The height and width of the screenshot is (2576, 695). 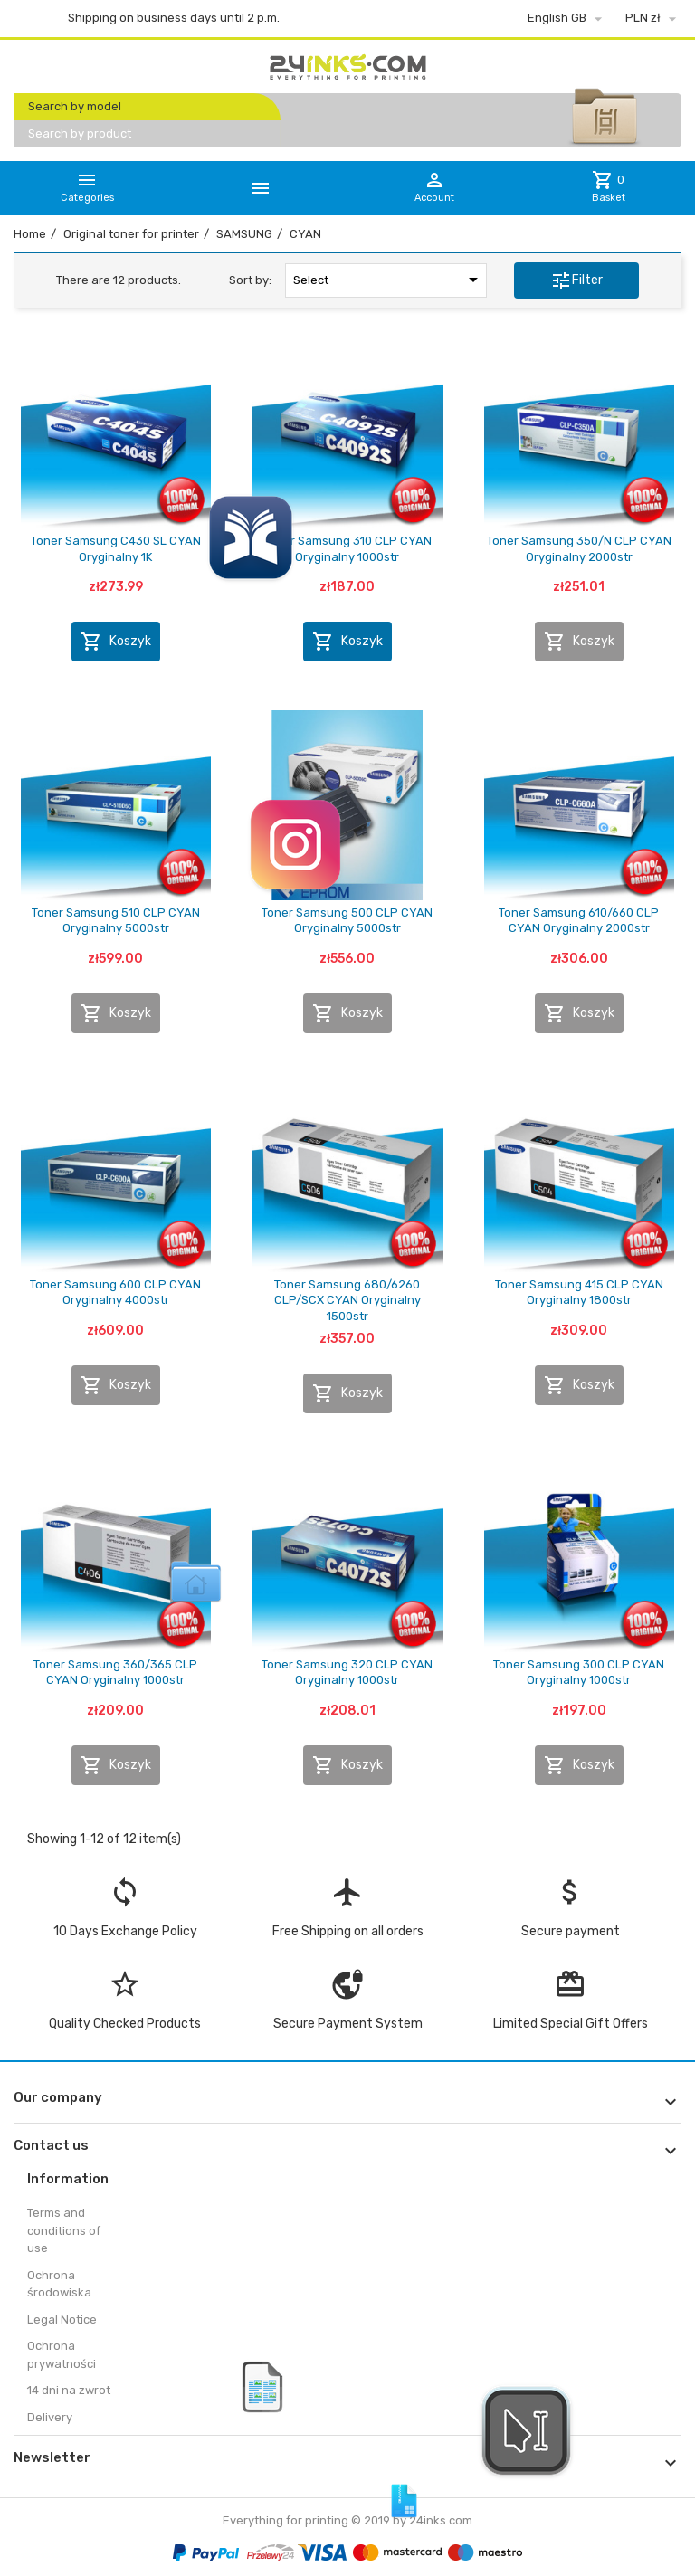 What do you see at coordinates (251, 537) in the screenshot?
I see `open JabRef reference manager` at bounding box center [251, 537].